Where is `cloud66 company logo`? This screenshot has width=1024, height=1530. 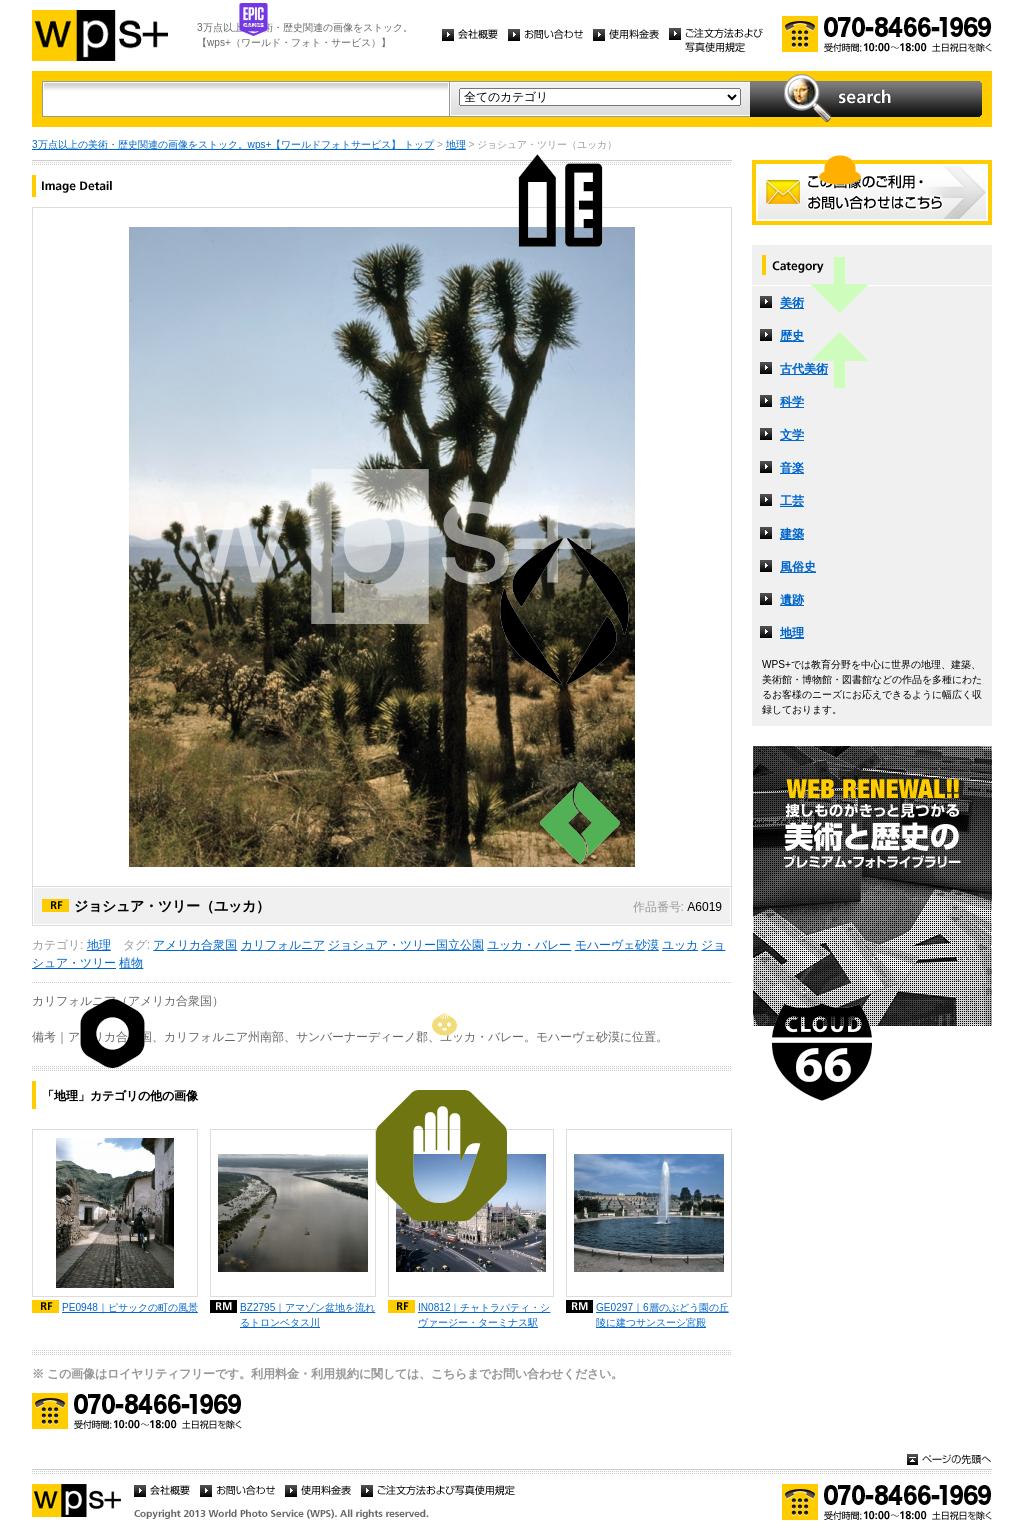 cloud66 company logo is located at coordinates (822, 1052).